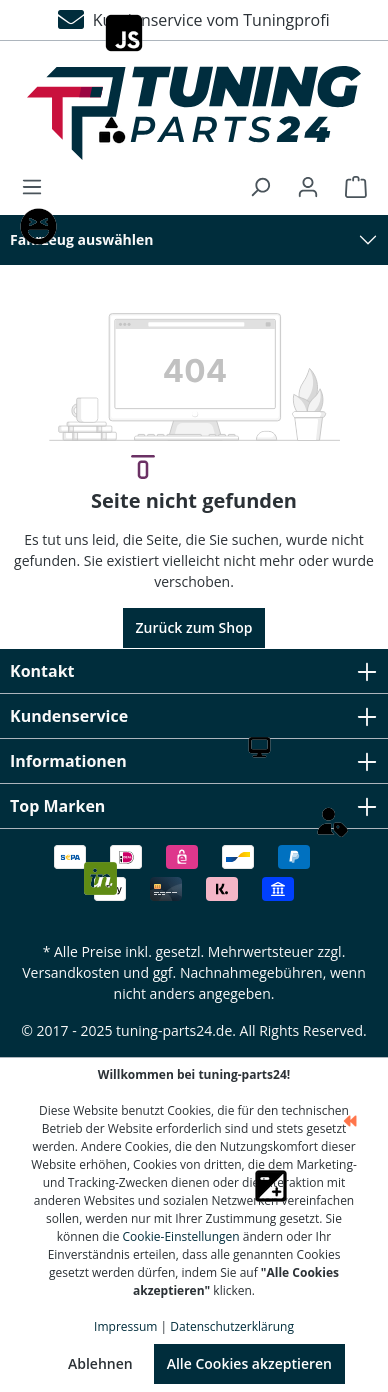  Describe the element at coordinates (111, 129) in the screenshot. I see `browse or filter by category` at that location.